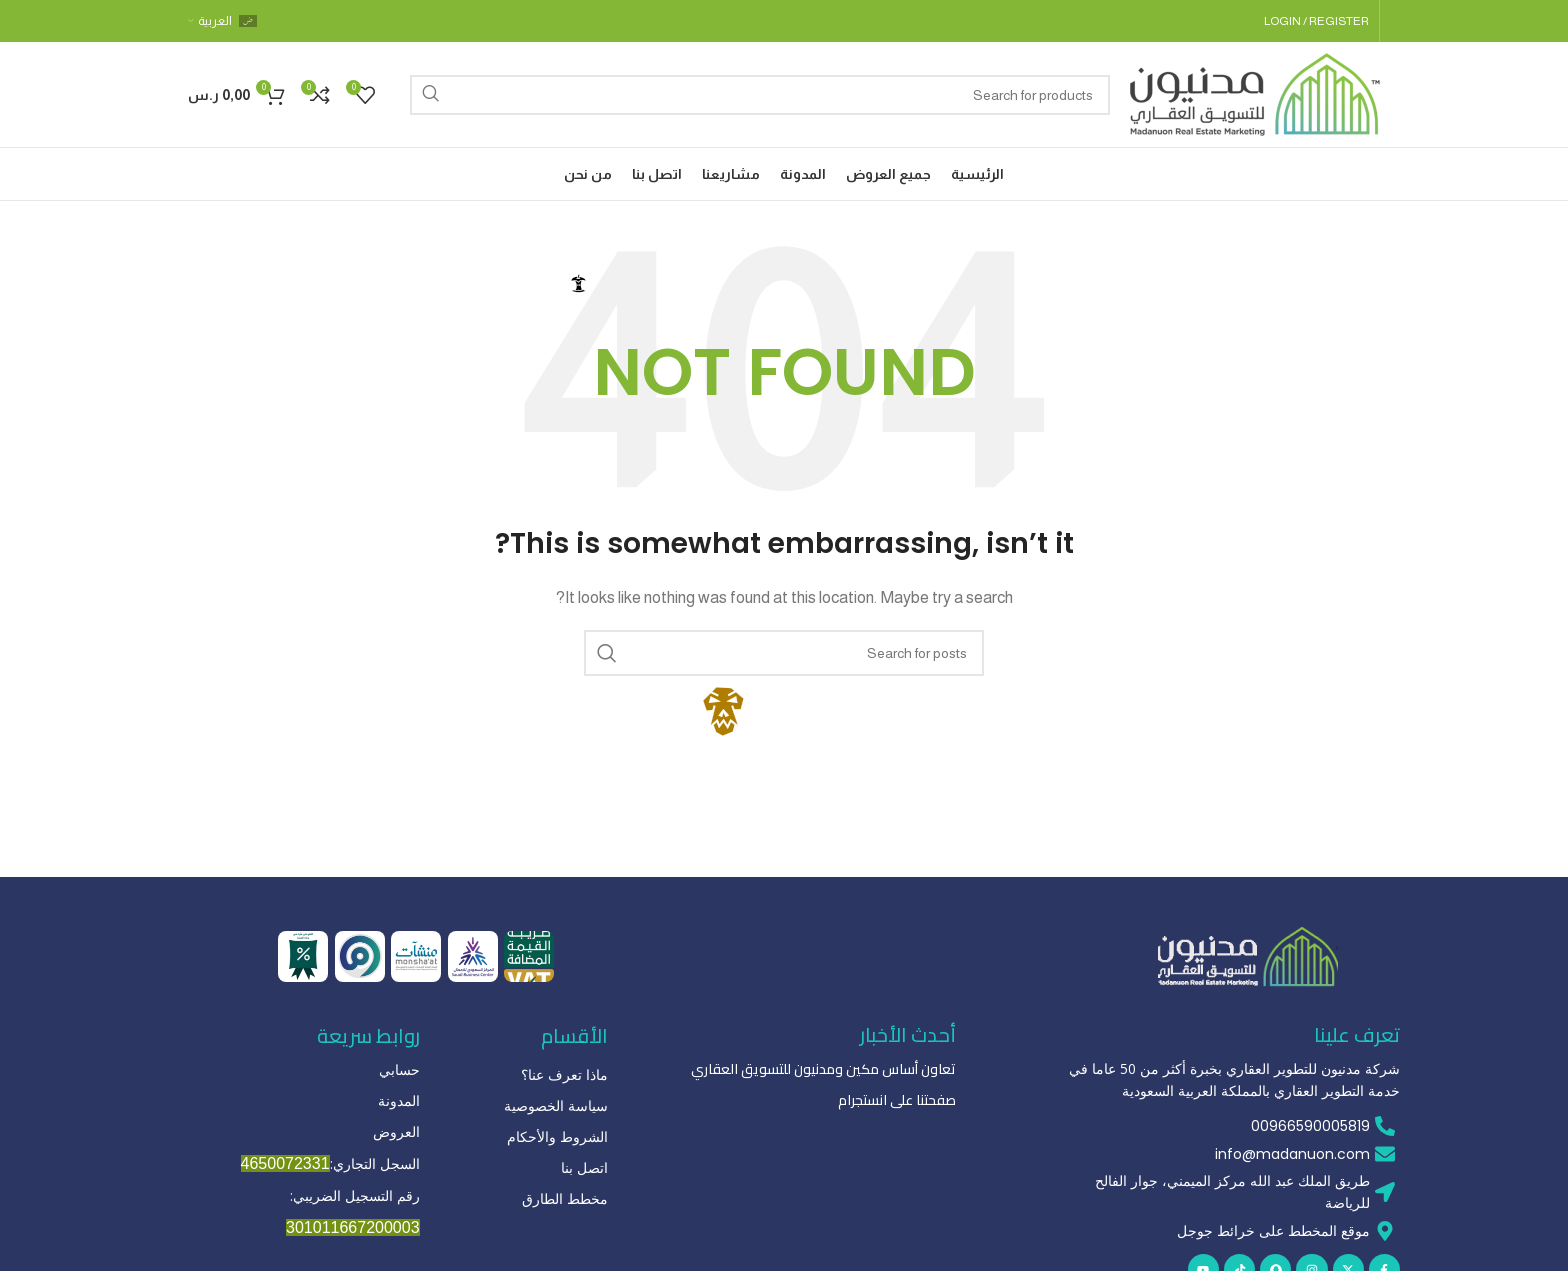  Describe the element at coordinates (578, 283) in the screenshot. I see `indicates food waste or compost category` at that location.